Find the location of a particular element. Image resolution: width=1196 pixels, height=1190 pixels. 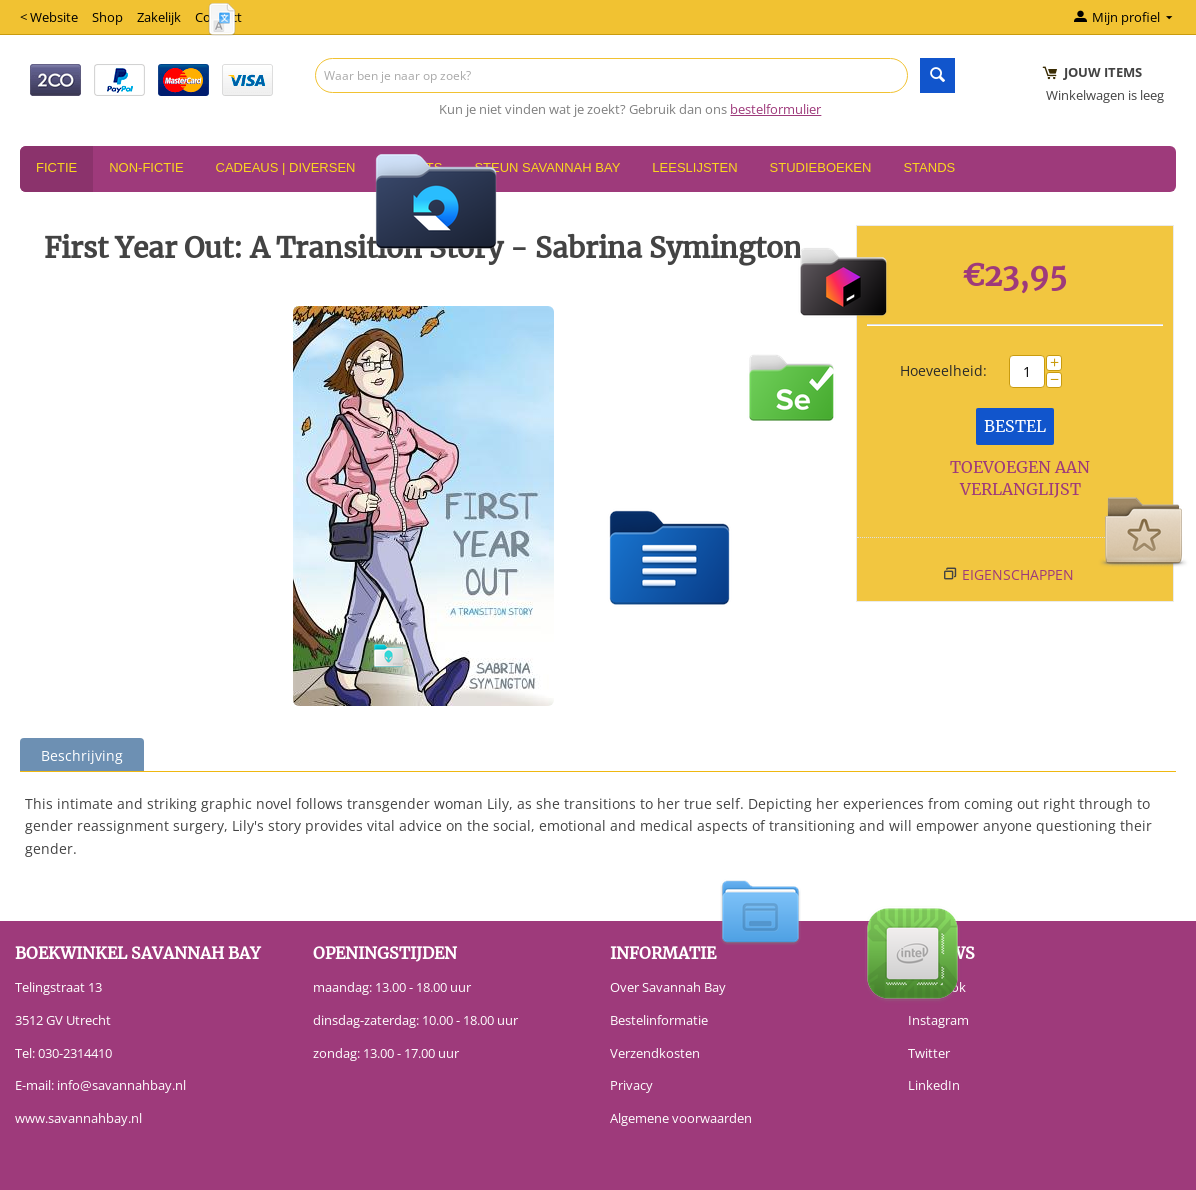

open google docs folder is located at coordinates (669, 561).